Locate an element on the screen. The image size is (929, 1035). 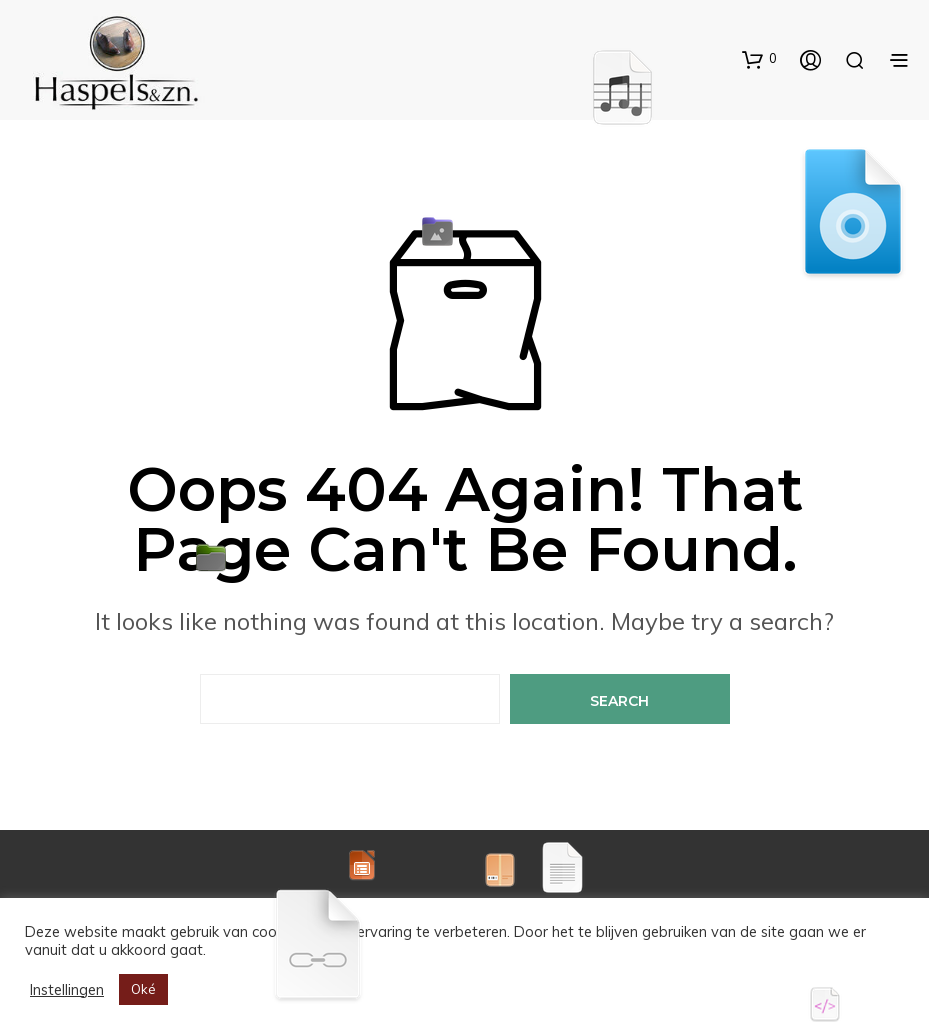
a compressed or archived file is located at coordinates (500, 870).